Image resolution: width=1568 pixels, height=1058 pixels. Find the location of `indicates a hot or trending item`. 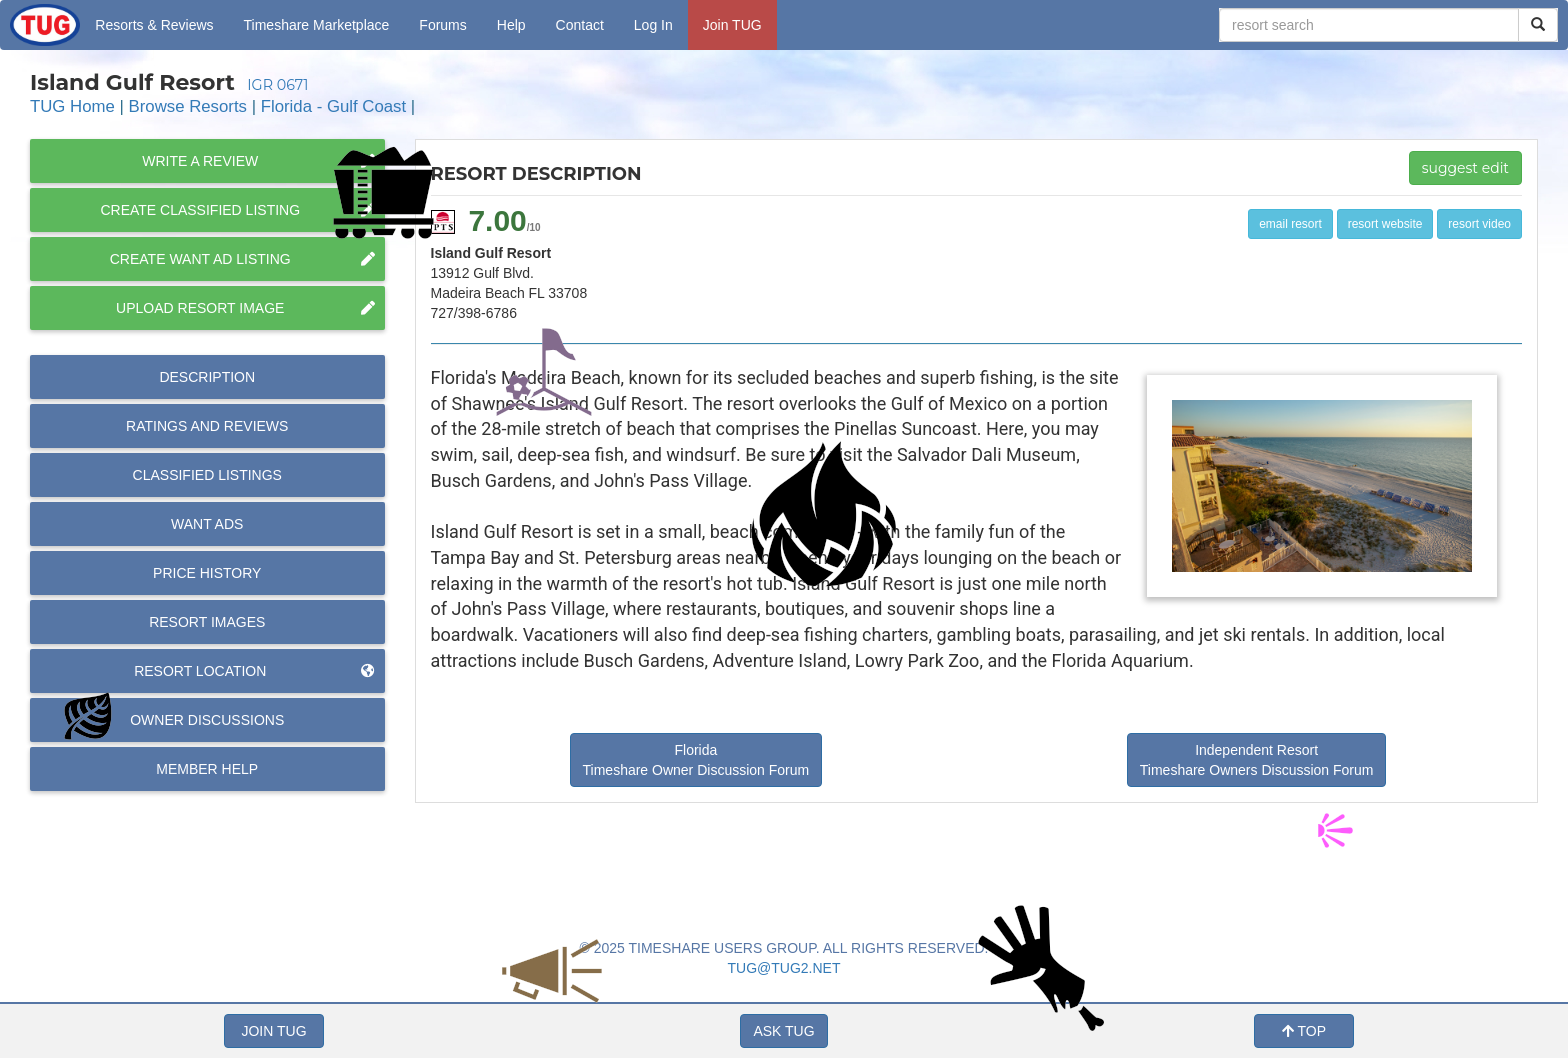

indicates a hot or trending item is located at coordinates (823, 514).